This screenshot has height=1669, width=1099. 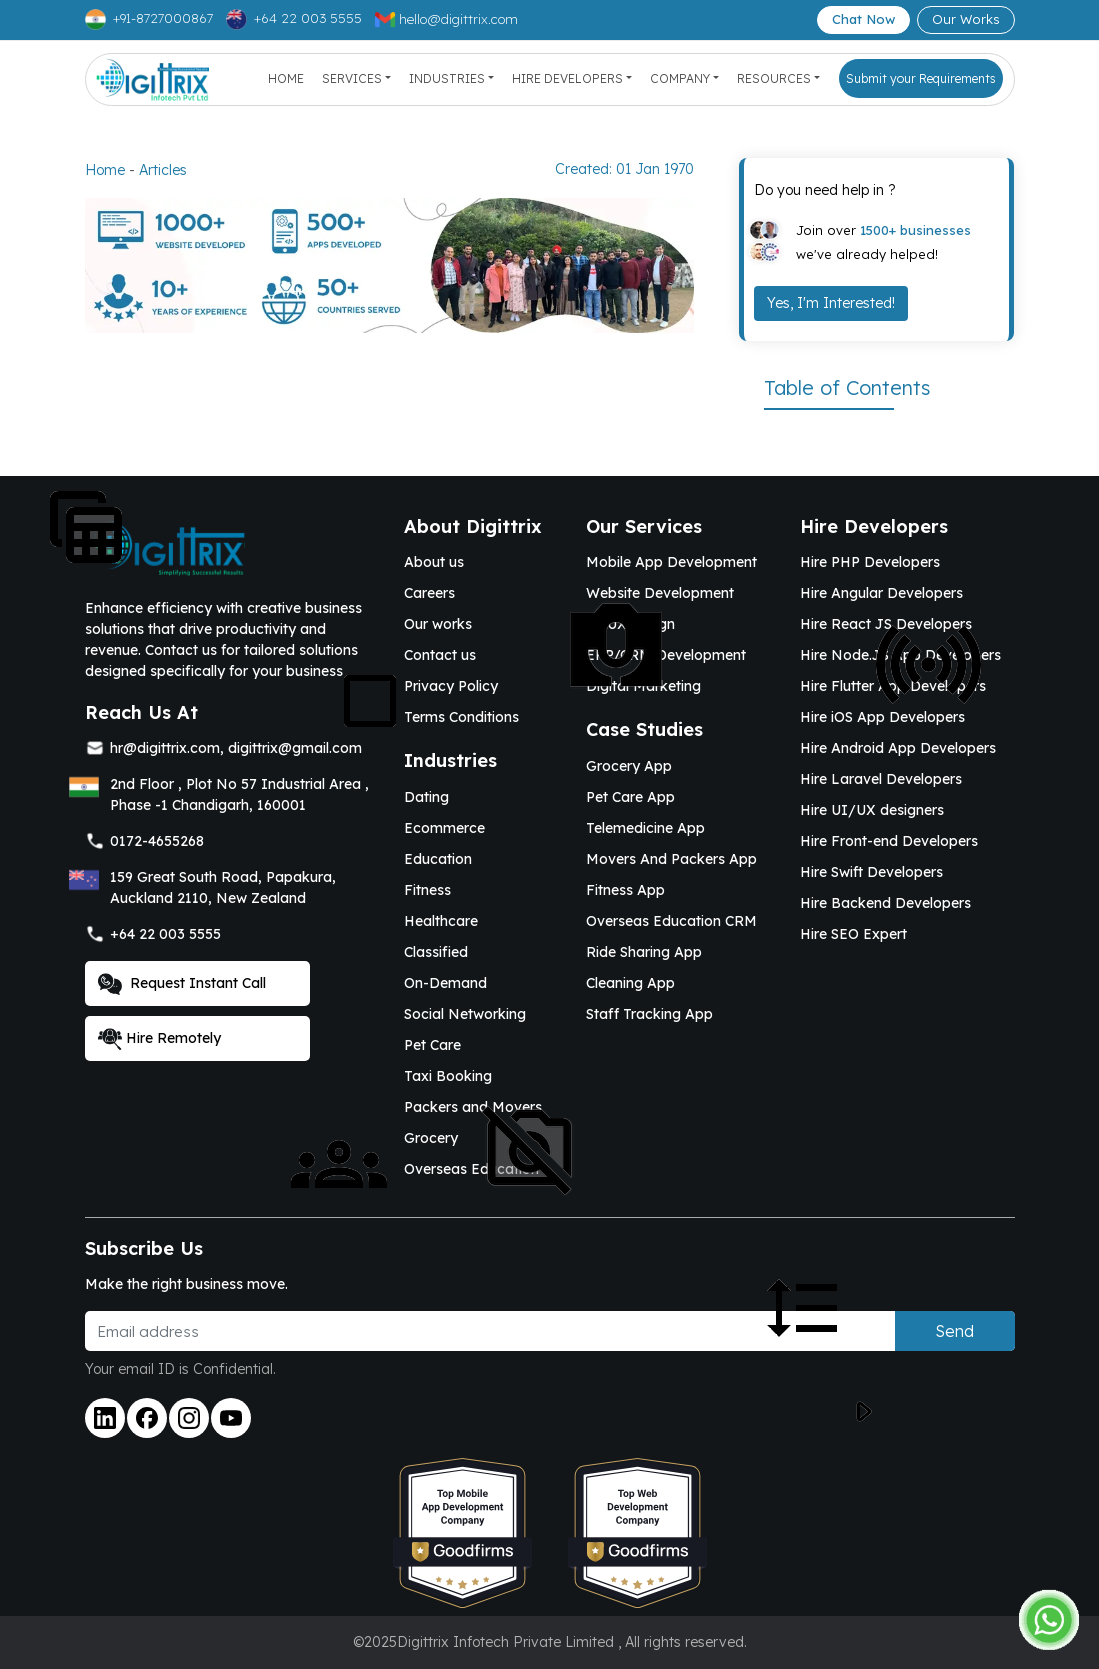 I want to click on switch to table view, so click(x=86, y=527).